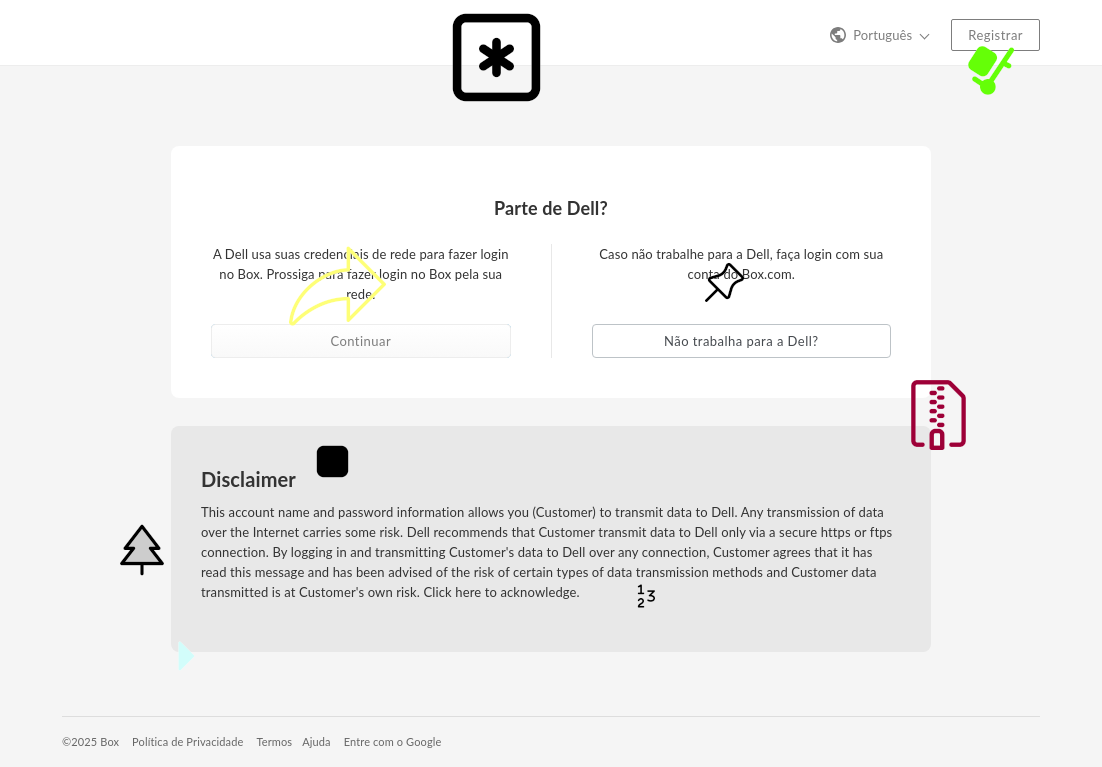 This screenshot has width=1102, height=767. What do you see at coordinates (332, 461) in the screenshot?
I see `stop media playback` at bounding box center [332, 461].